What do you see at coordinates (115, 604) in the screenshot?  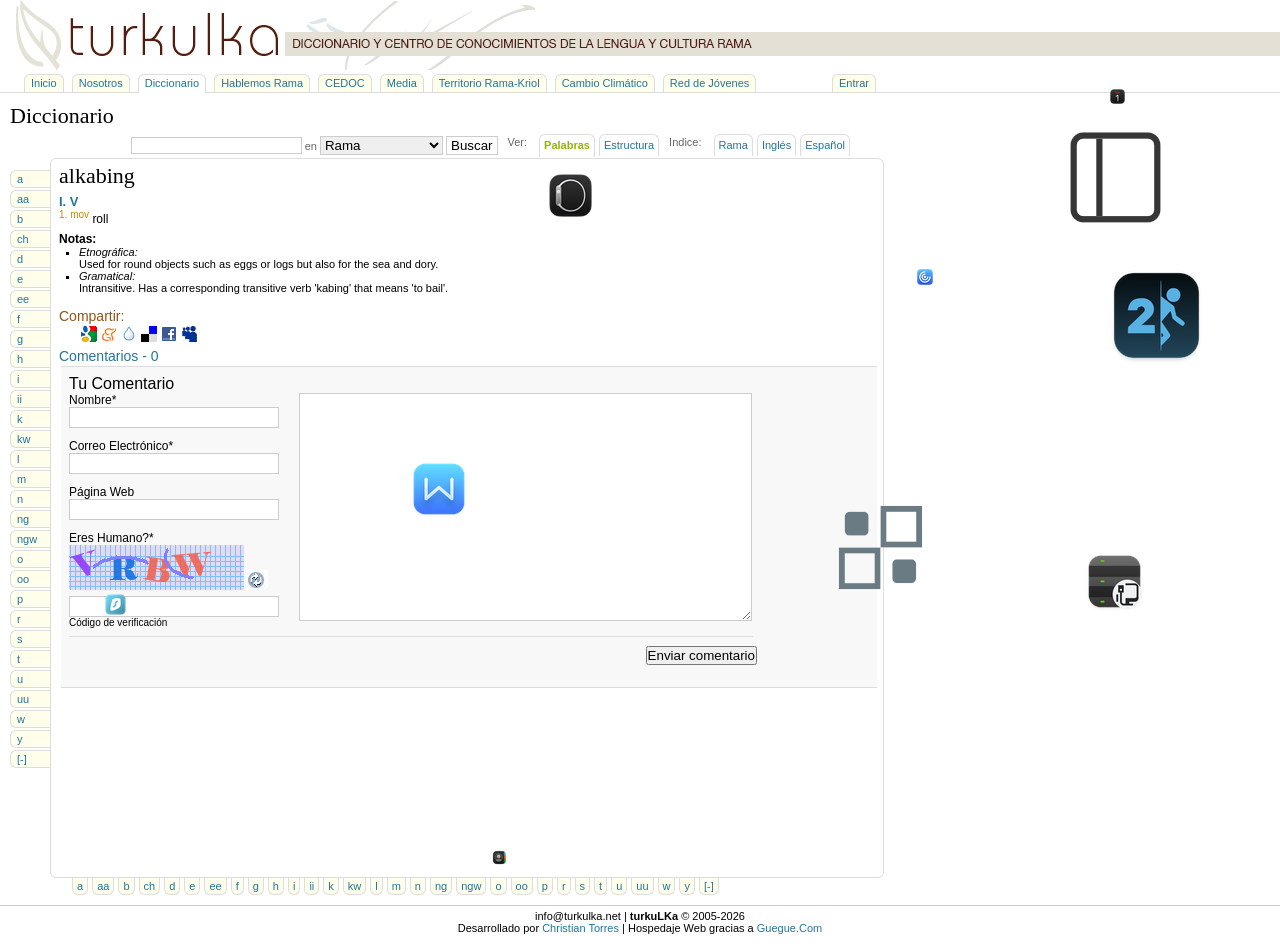 I see `open surfshark vpn app` at bounding box center [115, 604].